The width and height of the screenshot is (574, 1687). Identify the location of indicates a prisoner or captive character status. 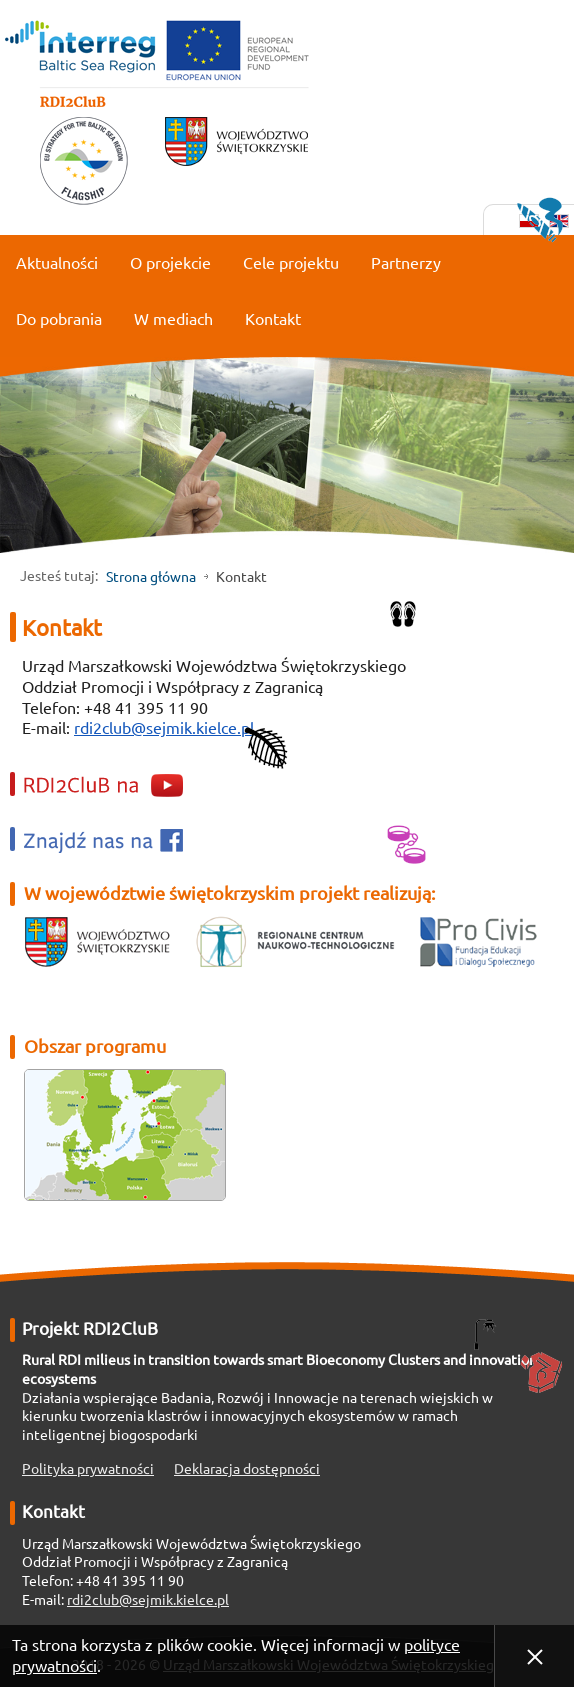
(406, 844).